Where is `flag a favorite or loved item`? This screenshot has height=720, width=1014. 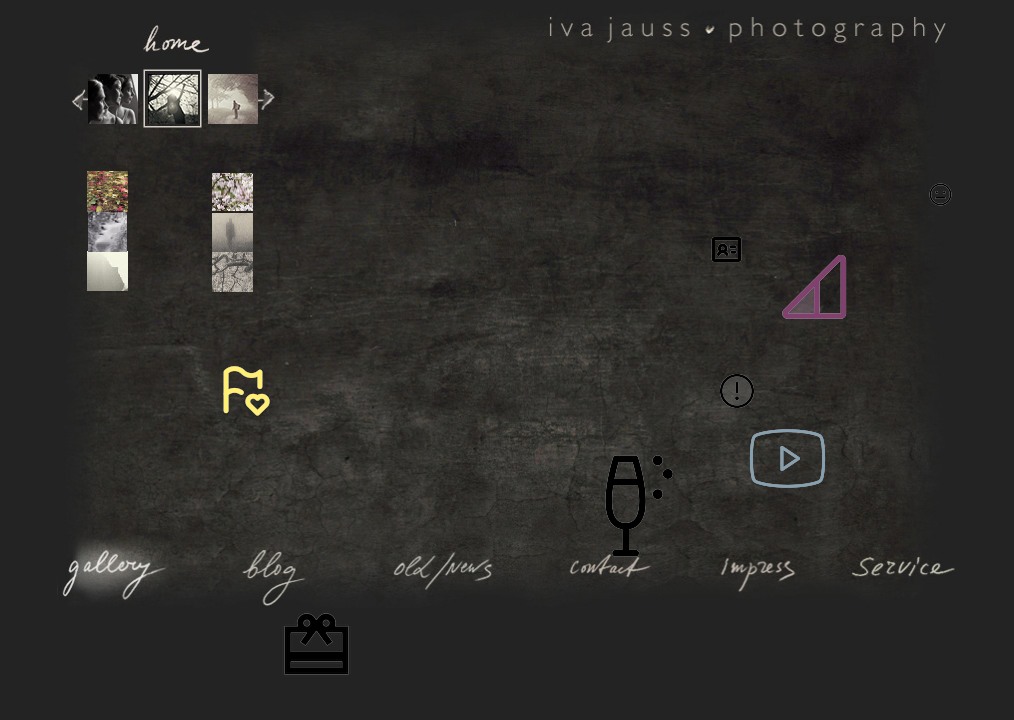 flag a favorite or loved item is located at coordinates (243, 389).